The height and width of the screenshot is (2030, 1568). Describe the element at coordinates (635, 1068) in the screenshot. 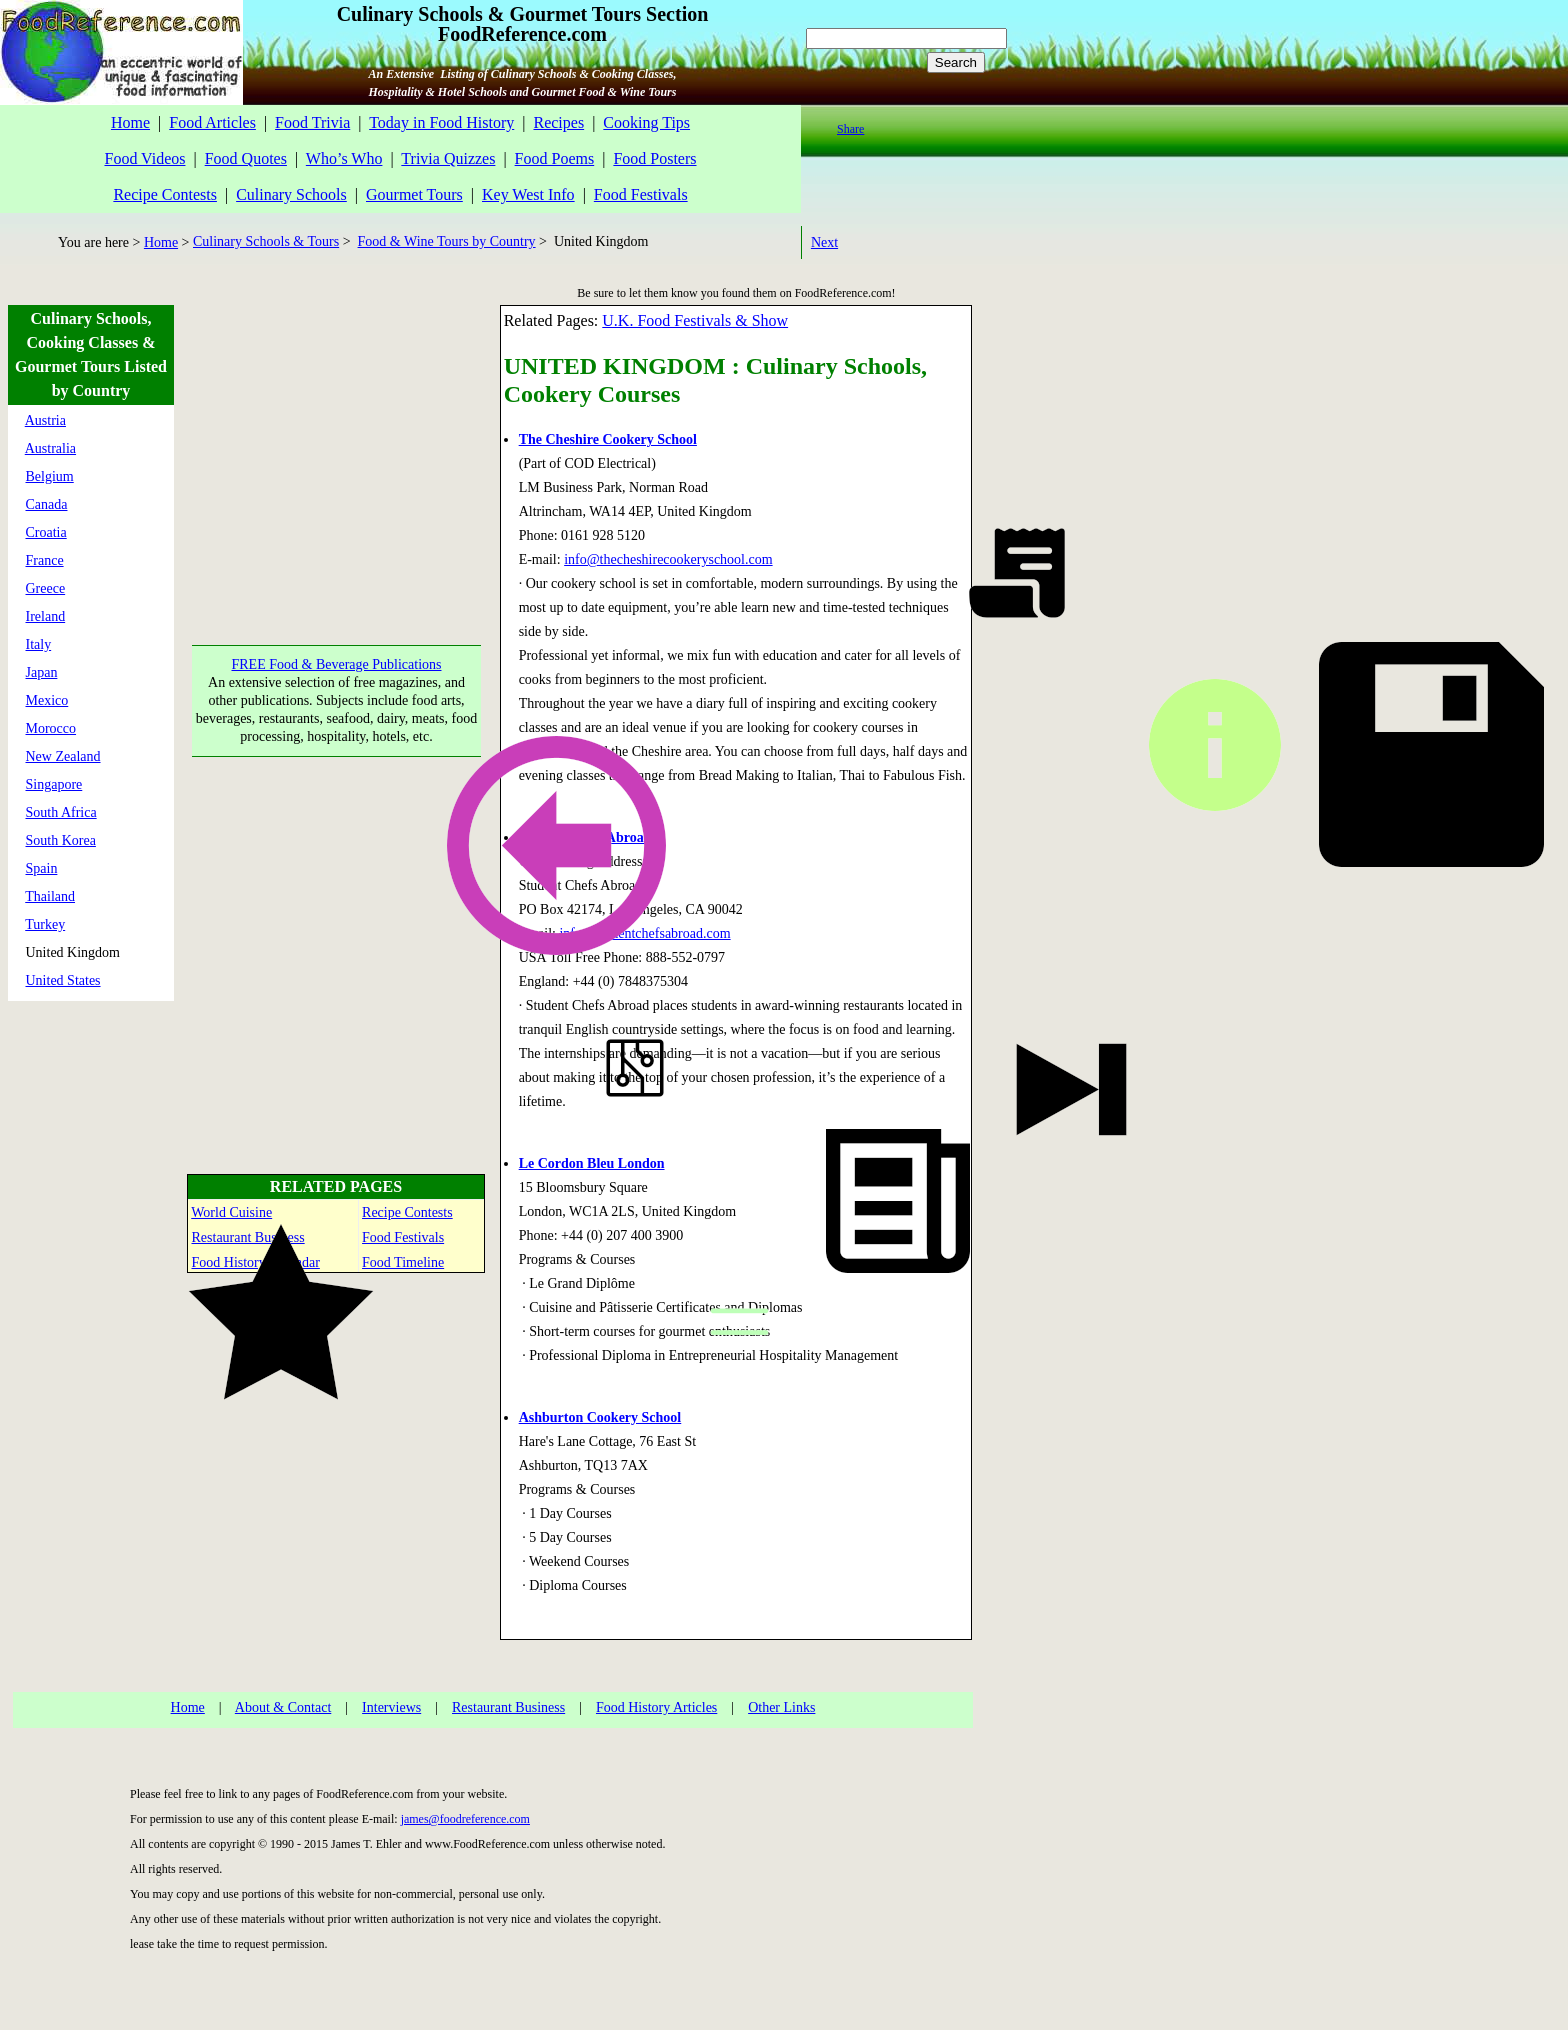

I see `access hardware or circuit settings` at that location.